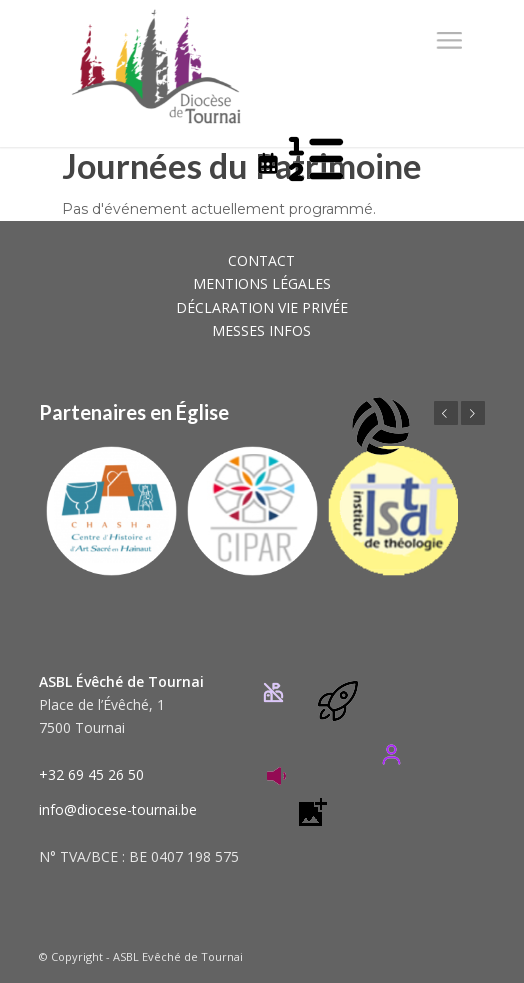 The image size is (524, 983). What do you see at coordinates (381, 426) in the screenshot?
I see `access volleyball or beach sports content` at bounding box center [381, 426].